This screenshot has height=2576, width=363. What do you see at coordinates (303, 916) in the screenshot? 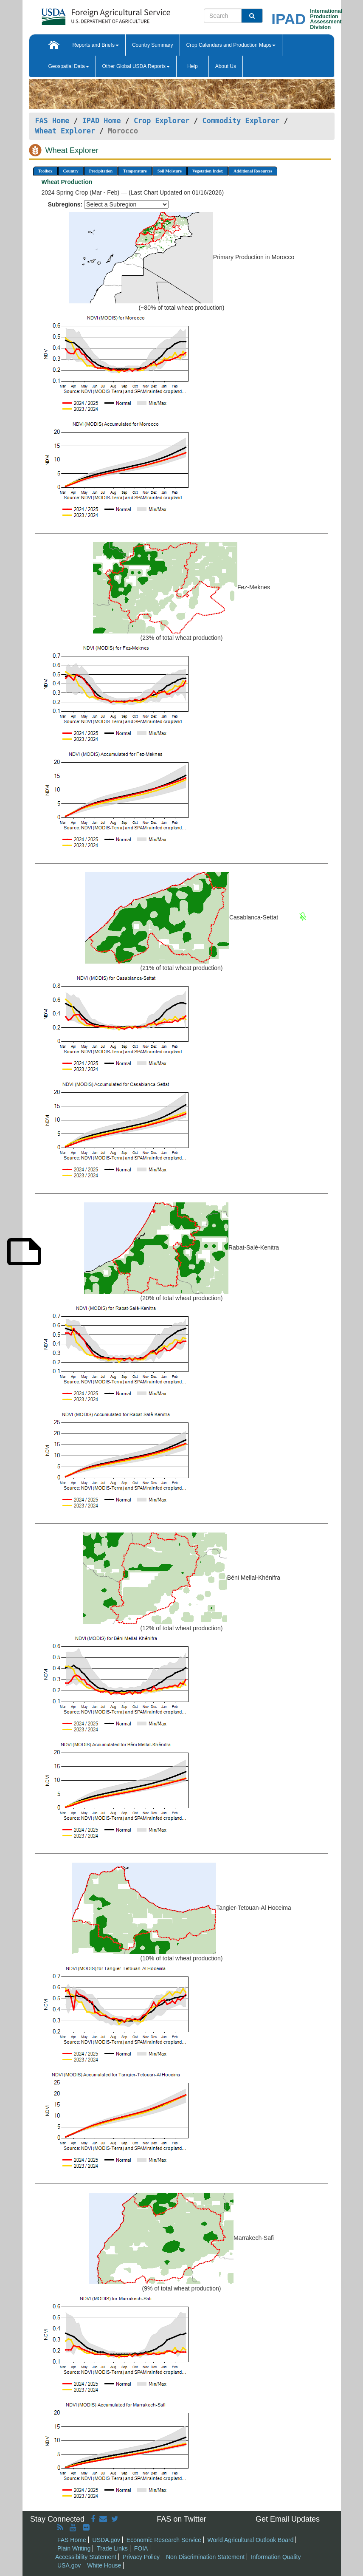
I see `mute your microphone` at bounding box center [303, 916].